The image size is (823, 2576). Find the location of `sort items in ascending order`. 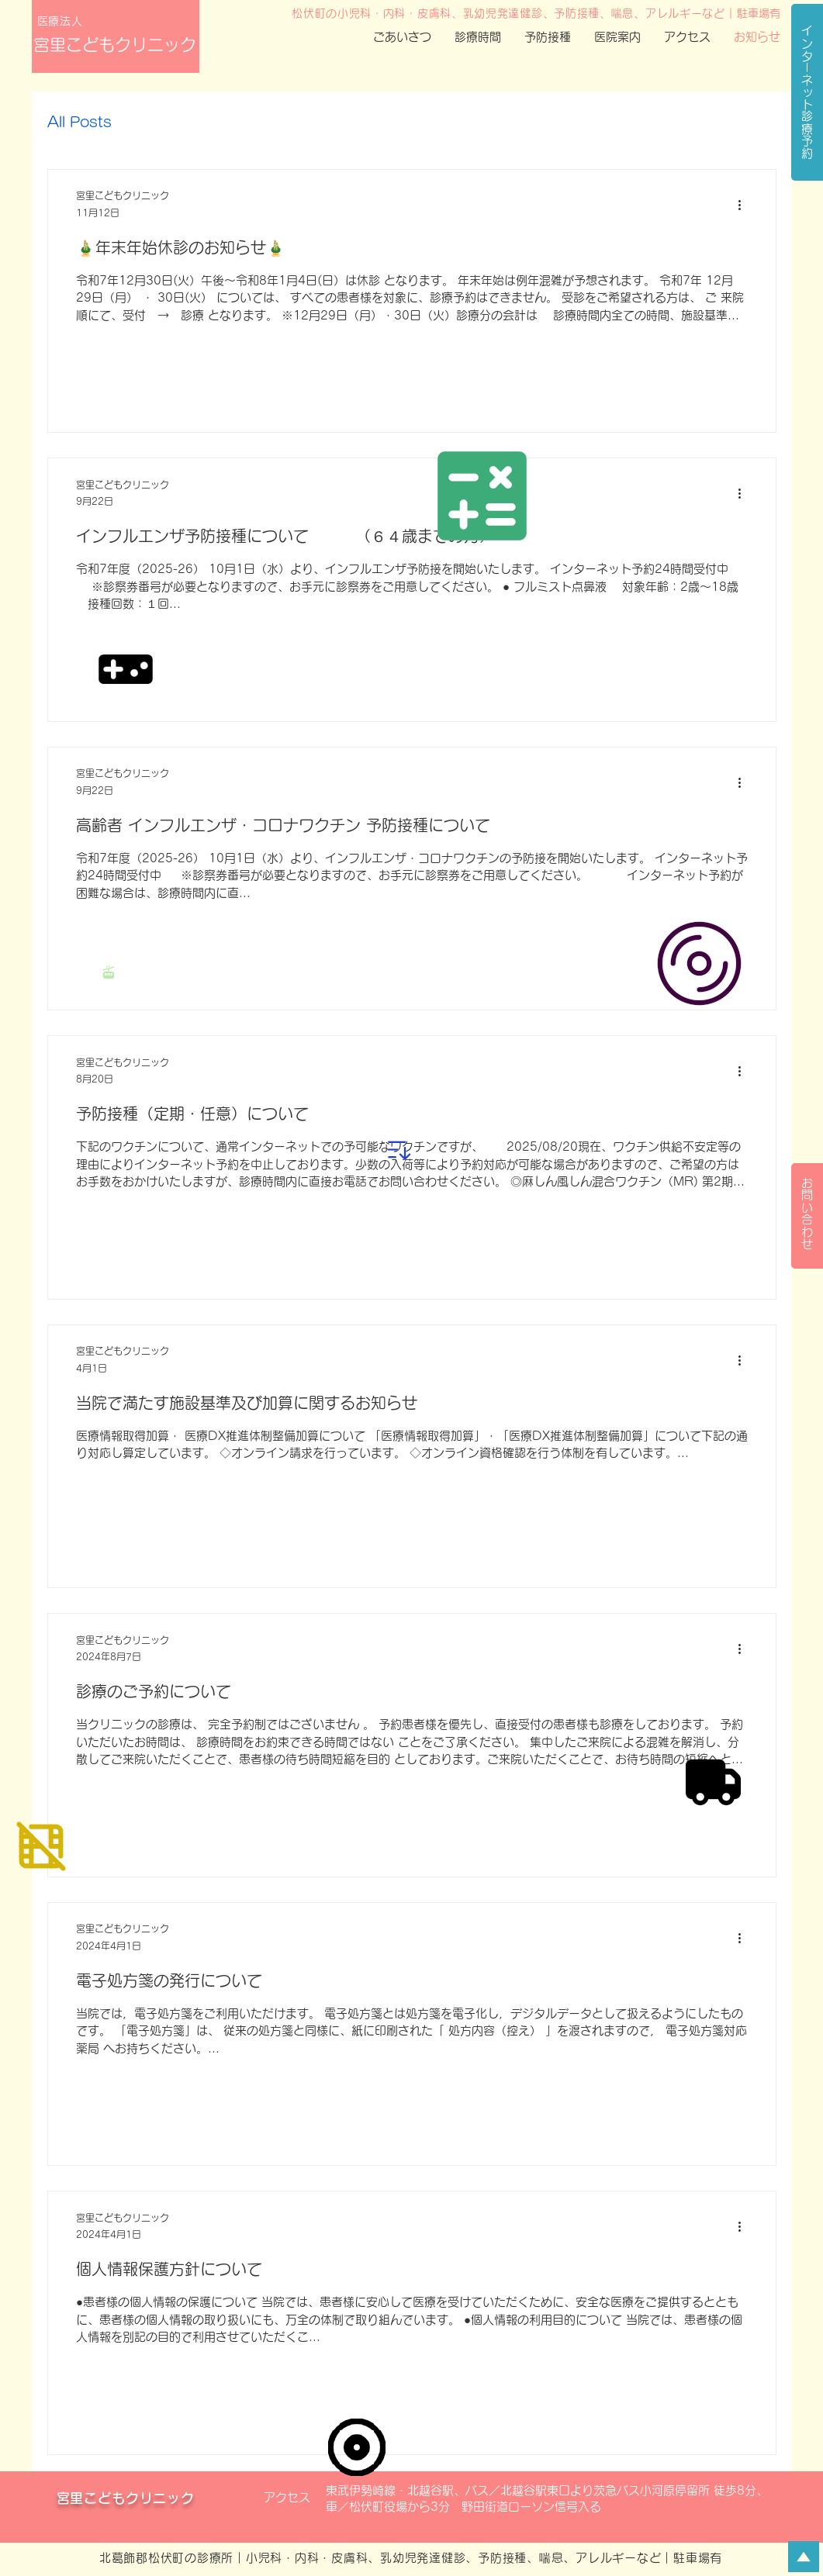

sort items in ascending order is located at coordinates (398, 1149).